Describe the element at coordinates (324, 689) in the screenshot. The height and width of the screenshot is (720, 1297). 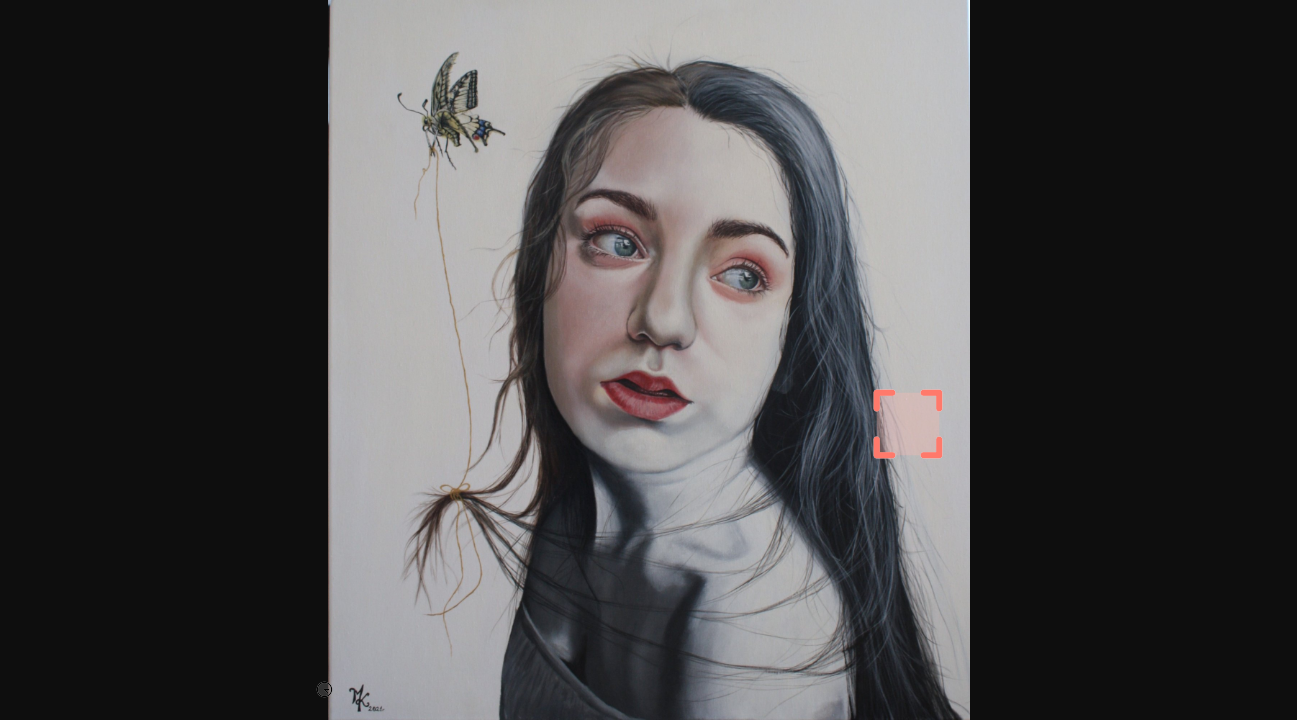
I see `indicates afternoon time or schedule` at that location.